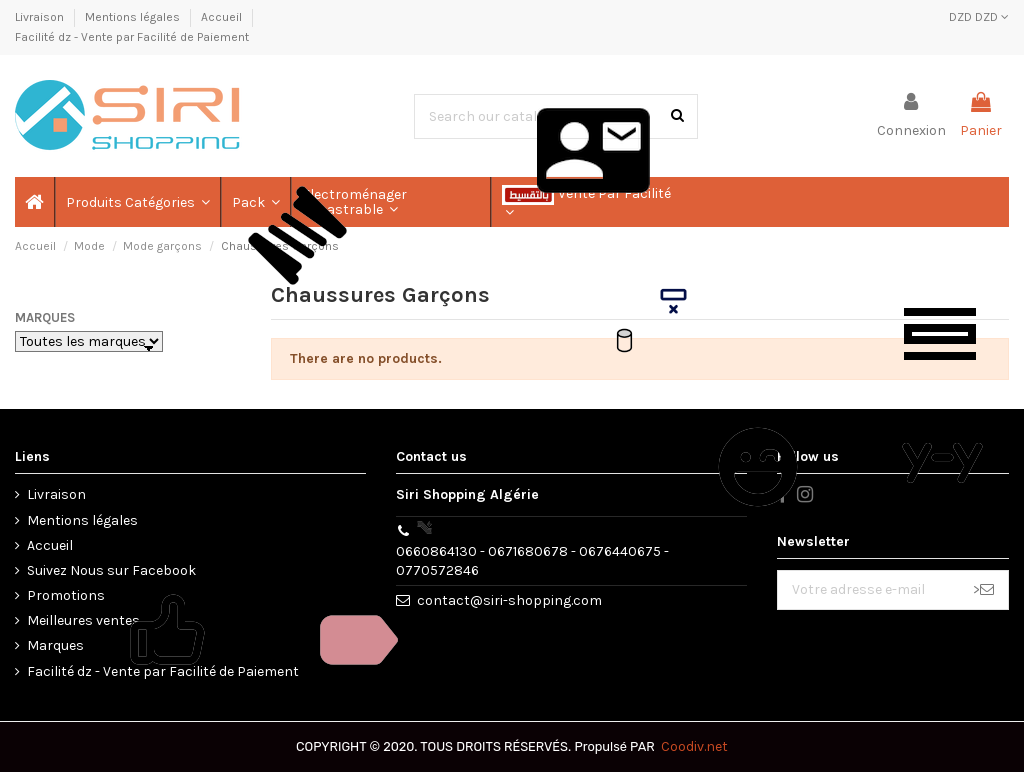  Describe the element at coordinates (297, 235) in the screenshot. I see `open or view a thread` at that location.